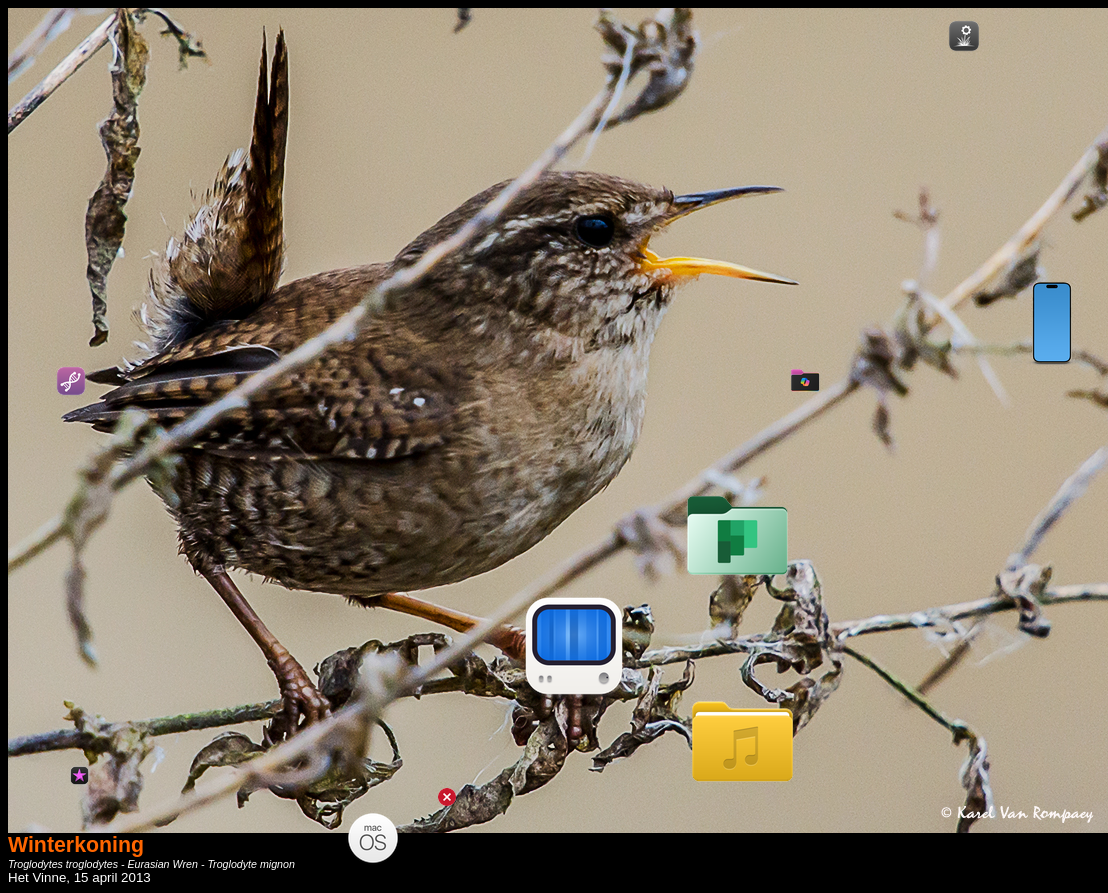 This screenshot has height=893, width=1108. I want to click on open microsoft planner files folder, so click(737, 538).